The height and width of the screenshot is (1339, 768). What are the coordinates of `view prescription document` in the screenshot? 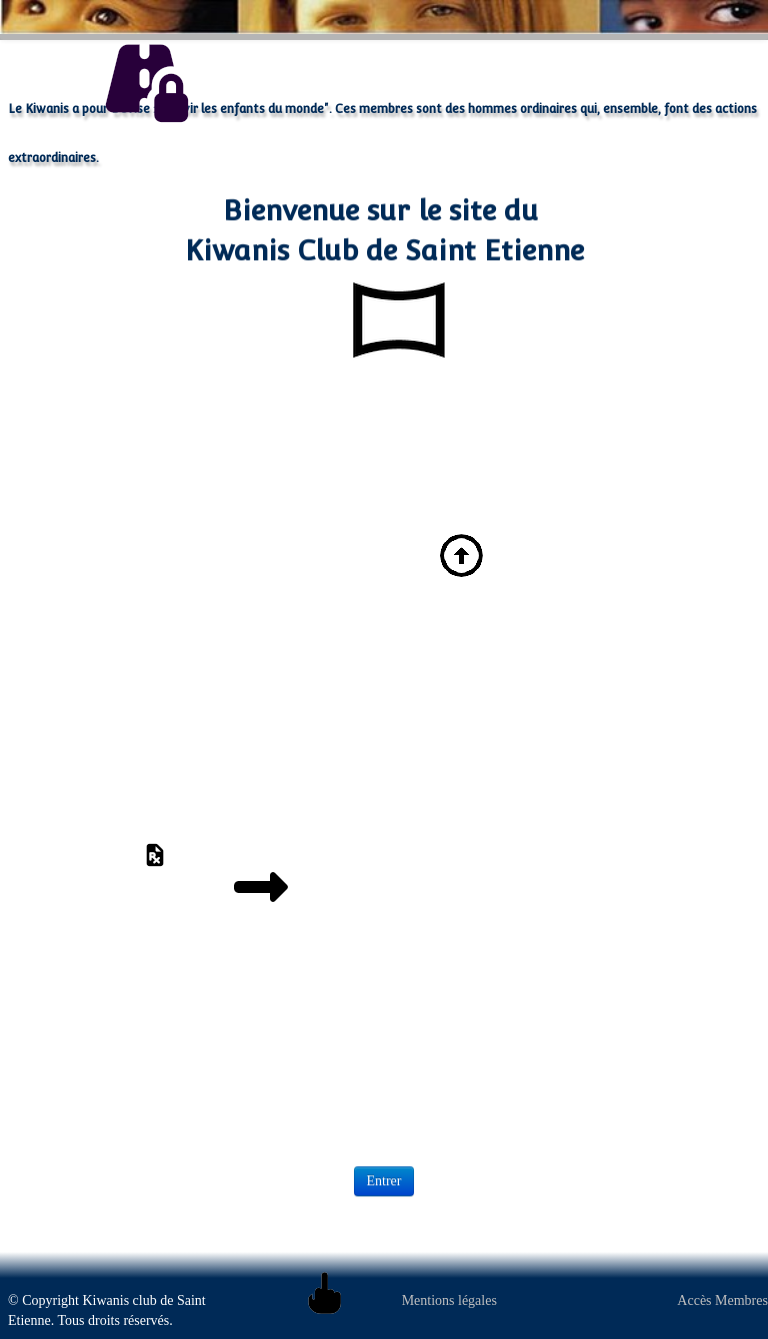 It's located at (155, 855).